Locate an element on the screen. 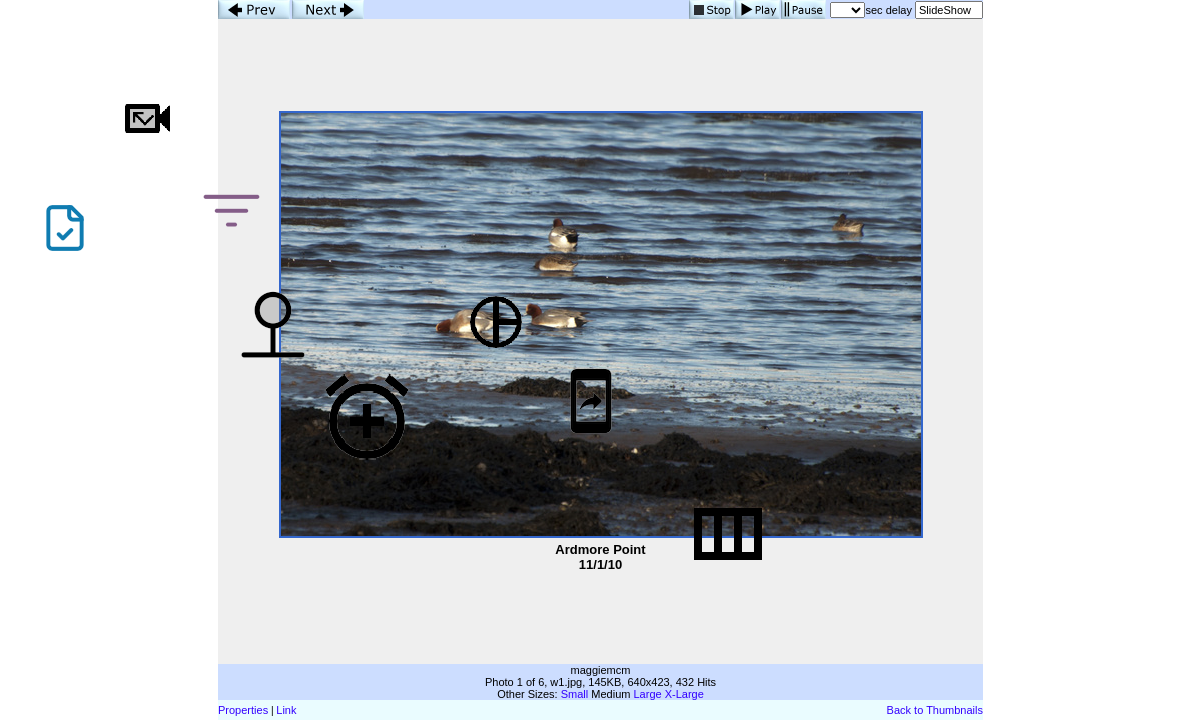  view data breakdown or statistics is located at coordinates (496, 322).